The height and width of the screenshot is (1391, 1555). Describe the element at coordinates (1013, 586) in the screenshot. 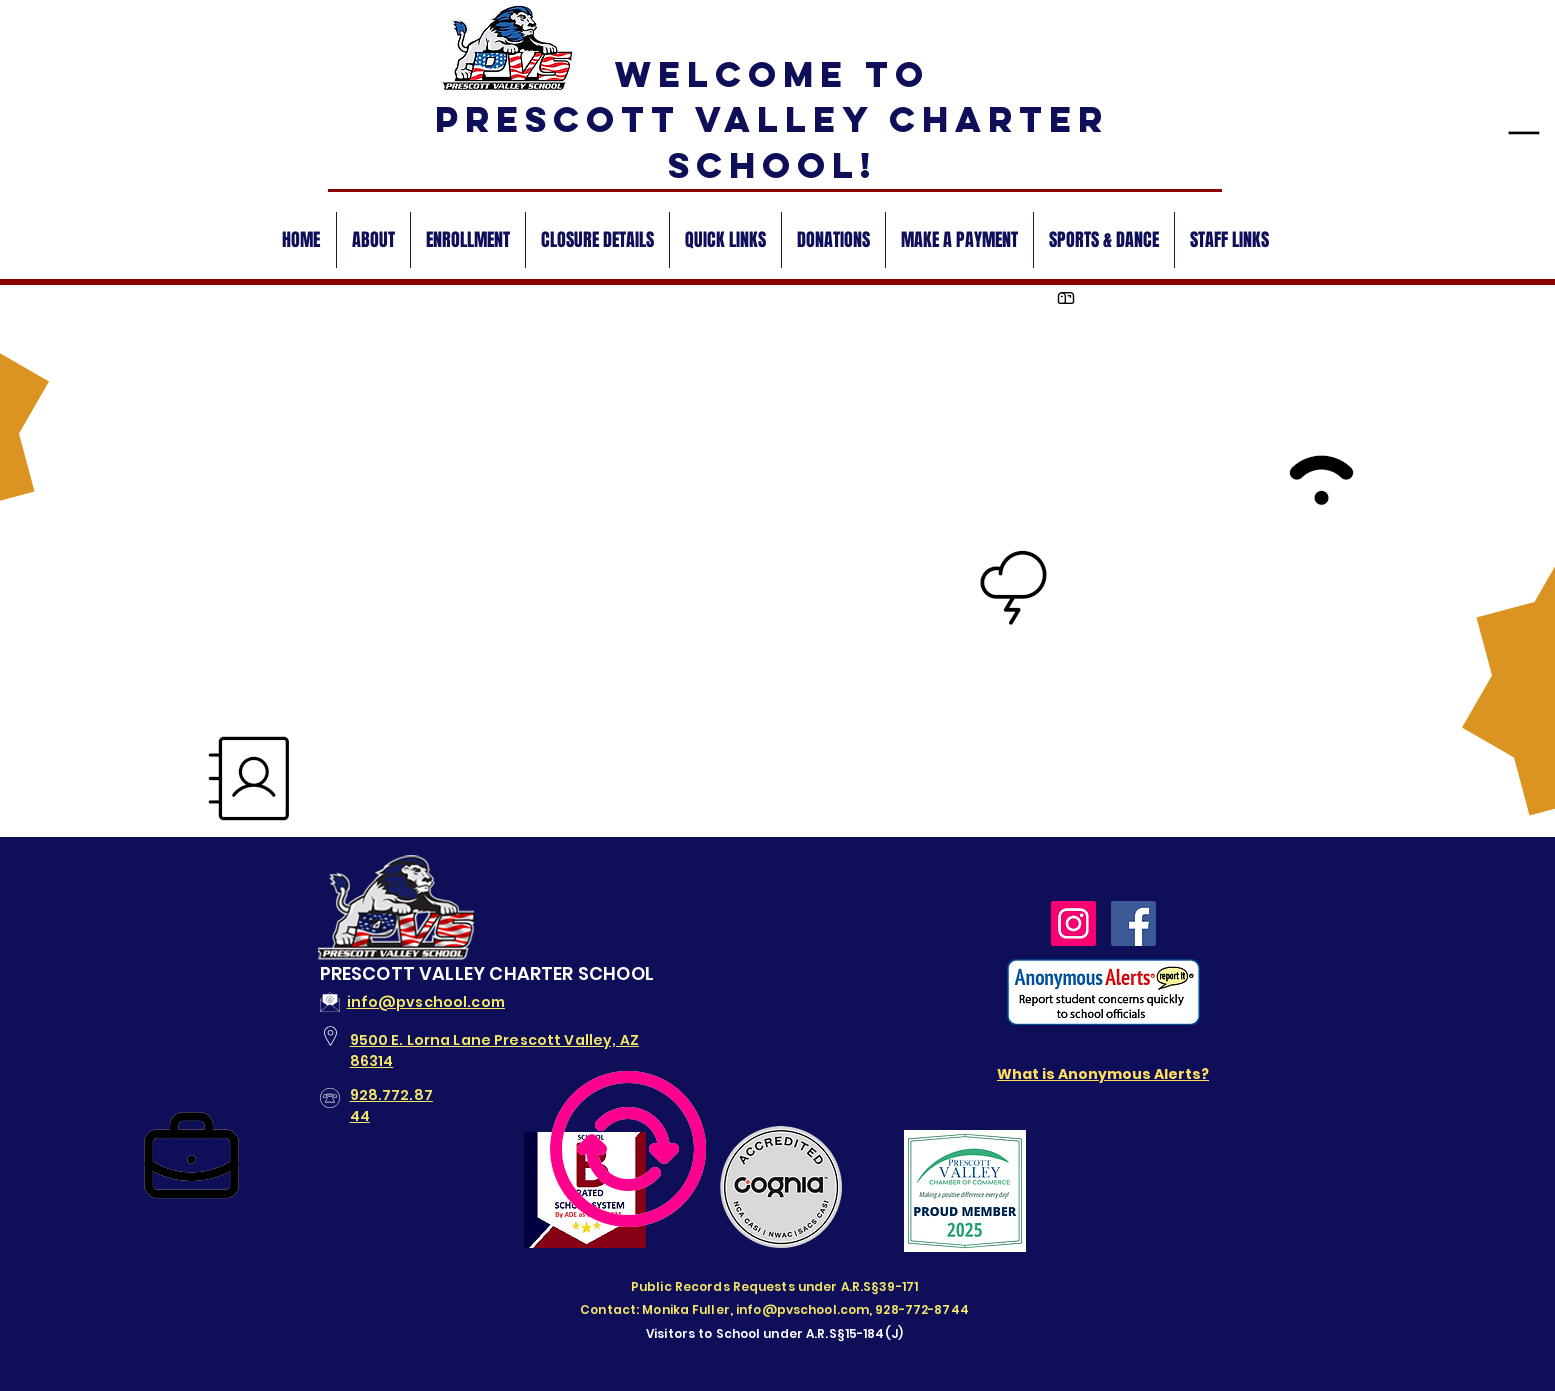

I see `indicates thunderstorm or severe weather conditions` at that location.